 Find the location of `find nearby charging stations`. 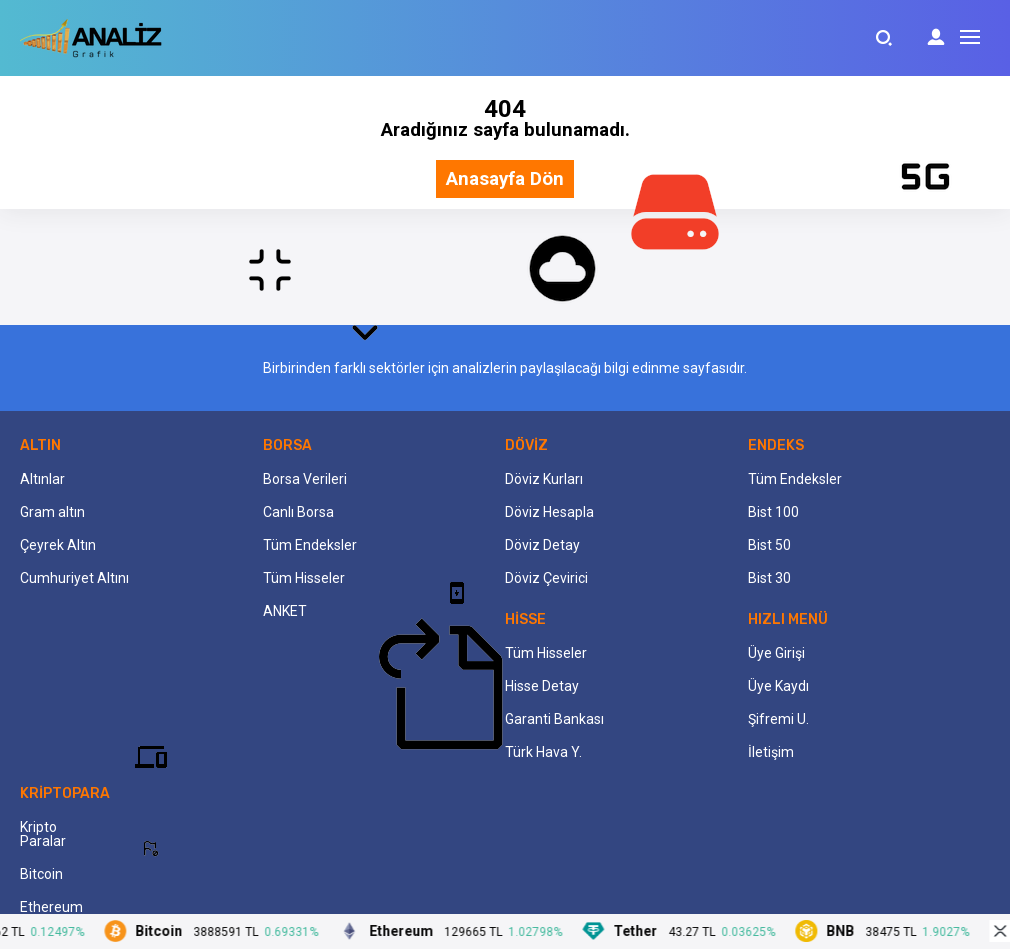

find nearby charging stations is located at coordinates (457, 593).